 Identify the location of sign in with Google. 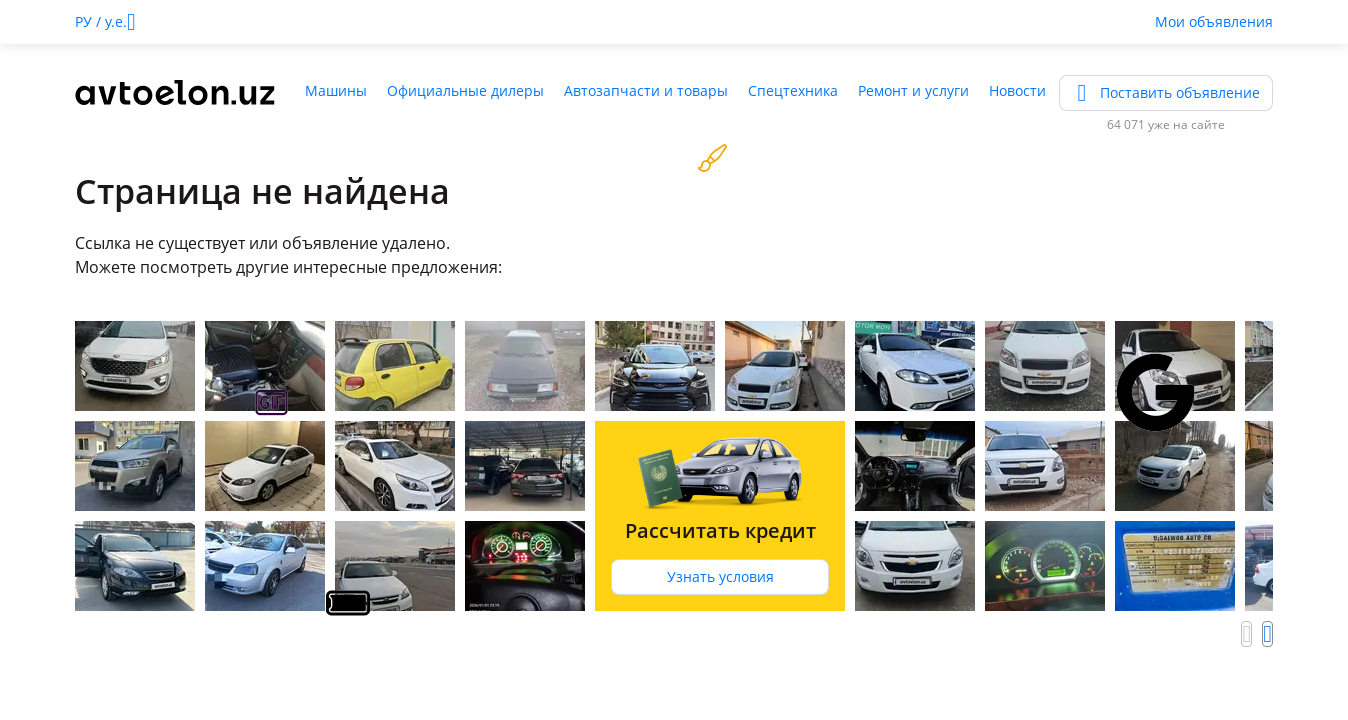
(1155, 392).